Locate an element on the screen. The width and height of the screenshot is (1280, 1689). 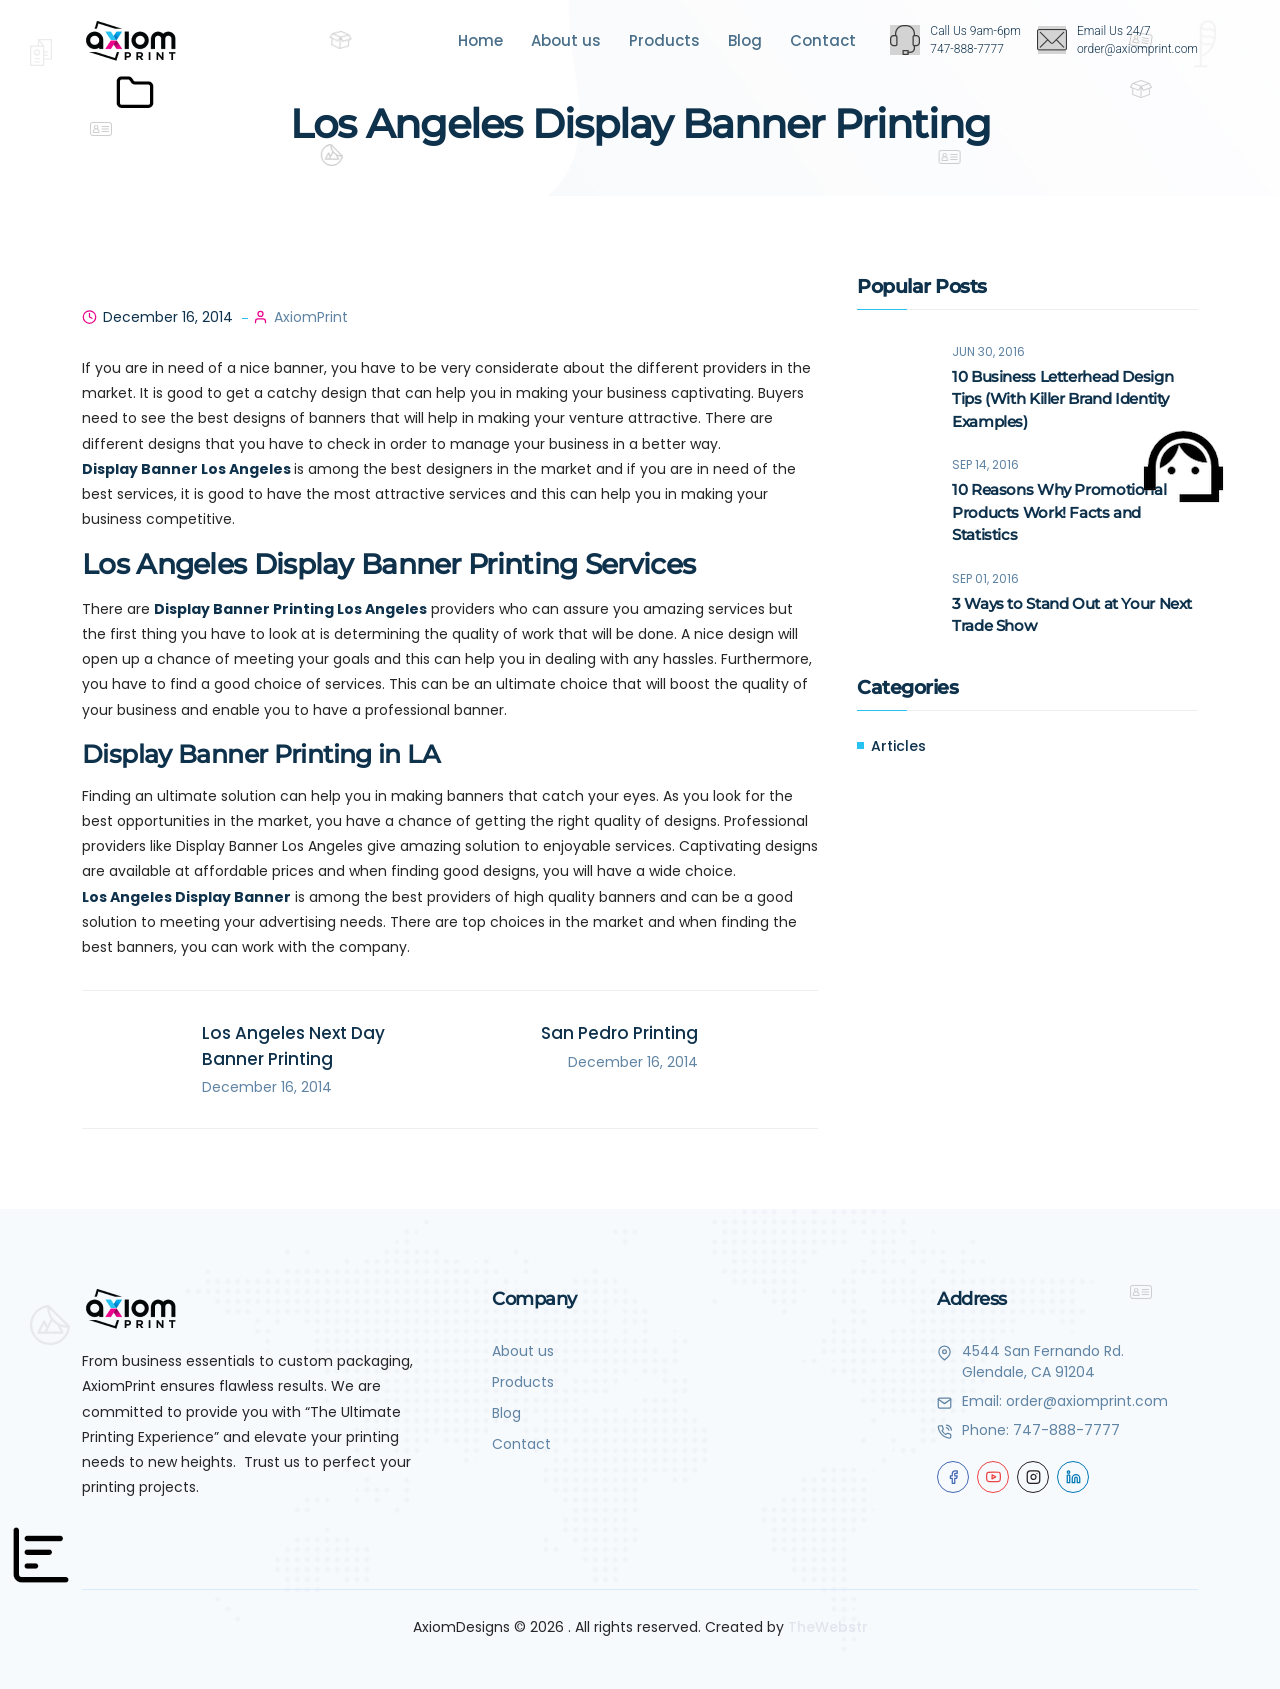
view declining metrics or statistics is located at coordinates (41, 1555).